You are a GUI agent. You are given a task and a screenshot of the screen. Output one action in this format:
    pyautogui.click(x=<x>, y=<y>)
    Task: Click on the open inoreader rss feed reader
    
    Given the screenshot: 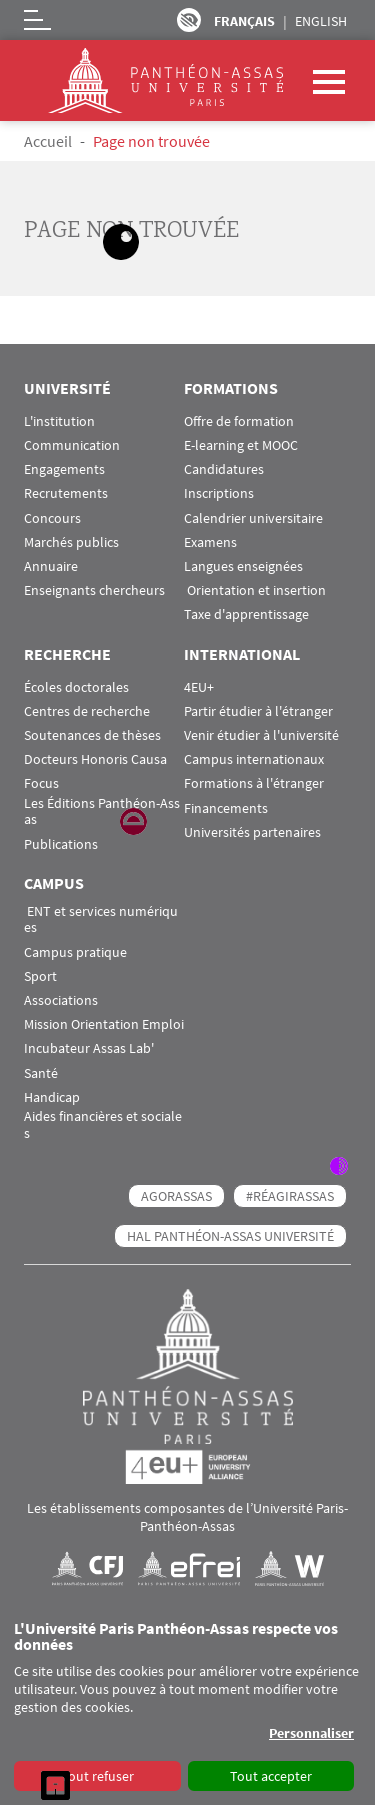 What is the action you would take?
    pyautogui.click(x=121, y=242)
    